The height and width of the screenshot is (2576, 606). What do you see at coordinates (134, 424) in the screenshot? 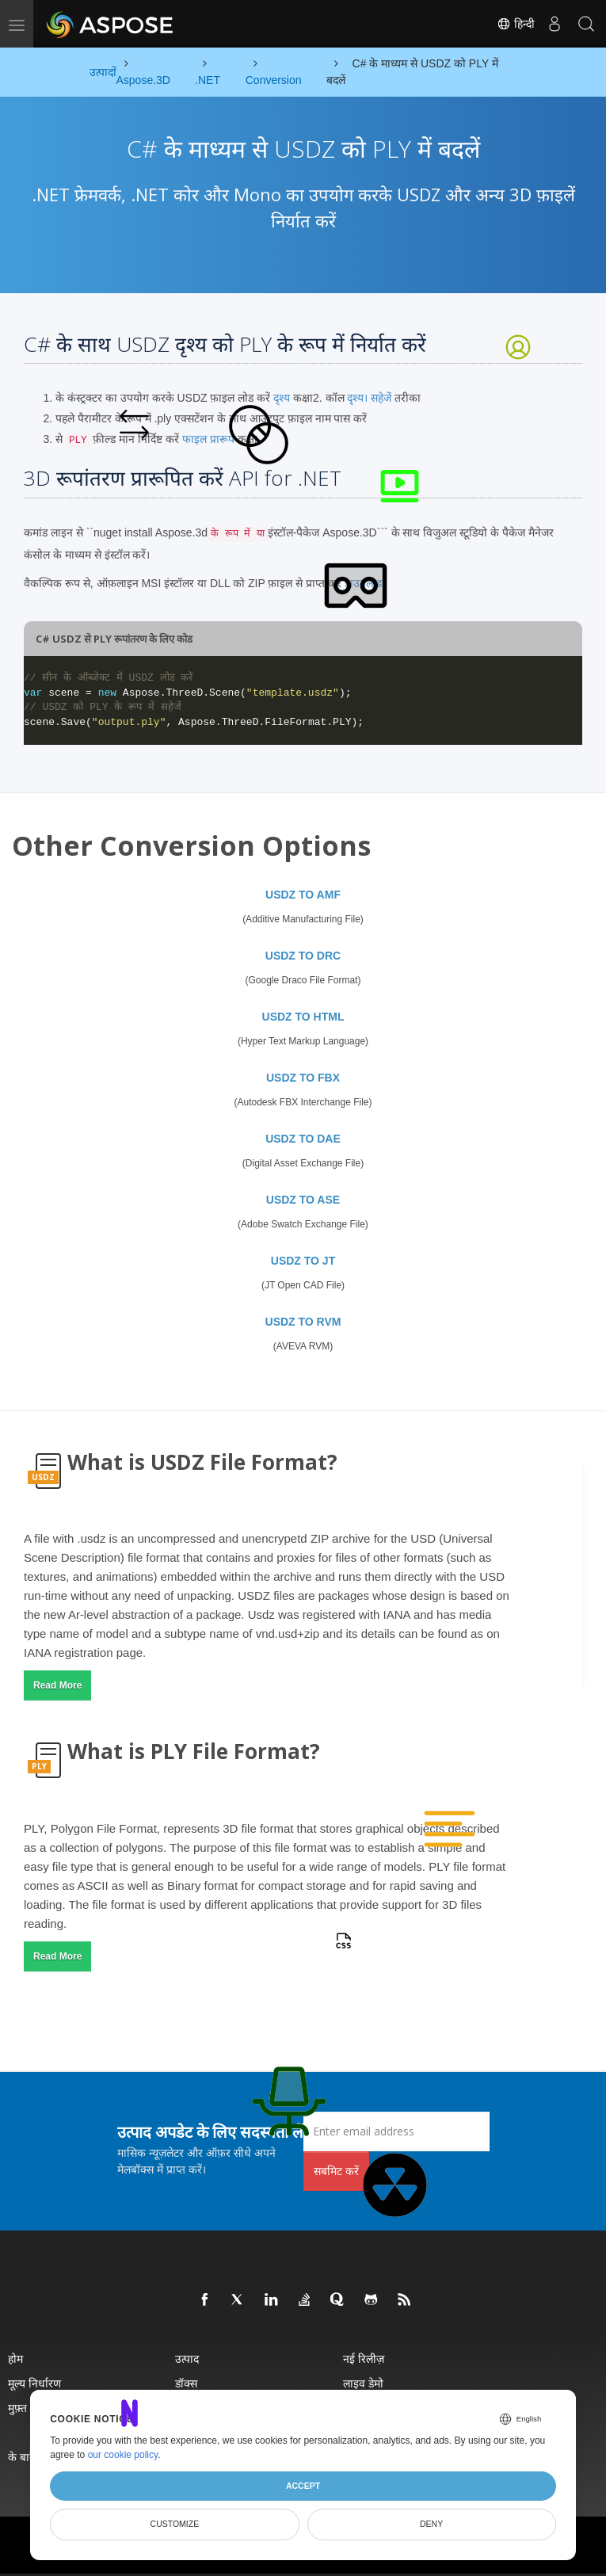
I see `swap or exchange items` at bounding box center [134, 424].